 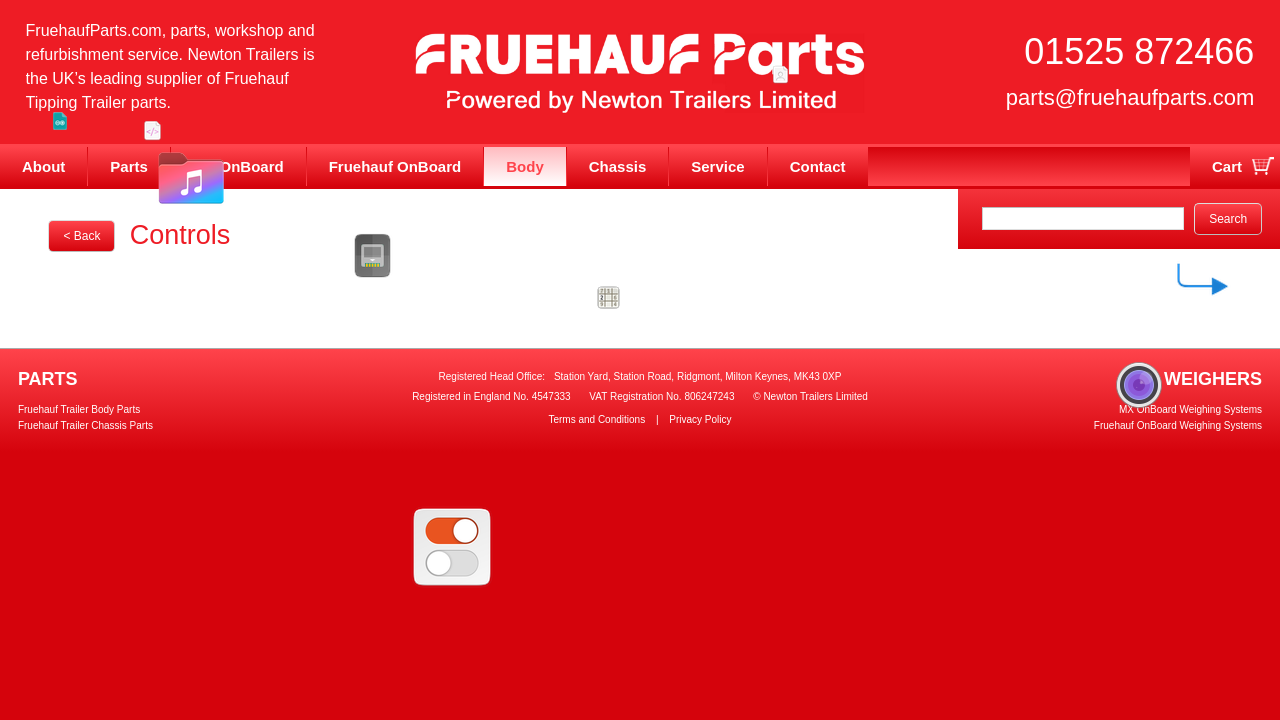 I want to click on open the camera app to take photos or videos, so click(x=1139, y=385).